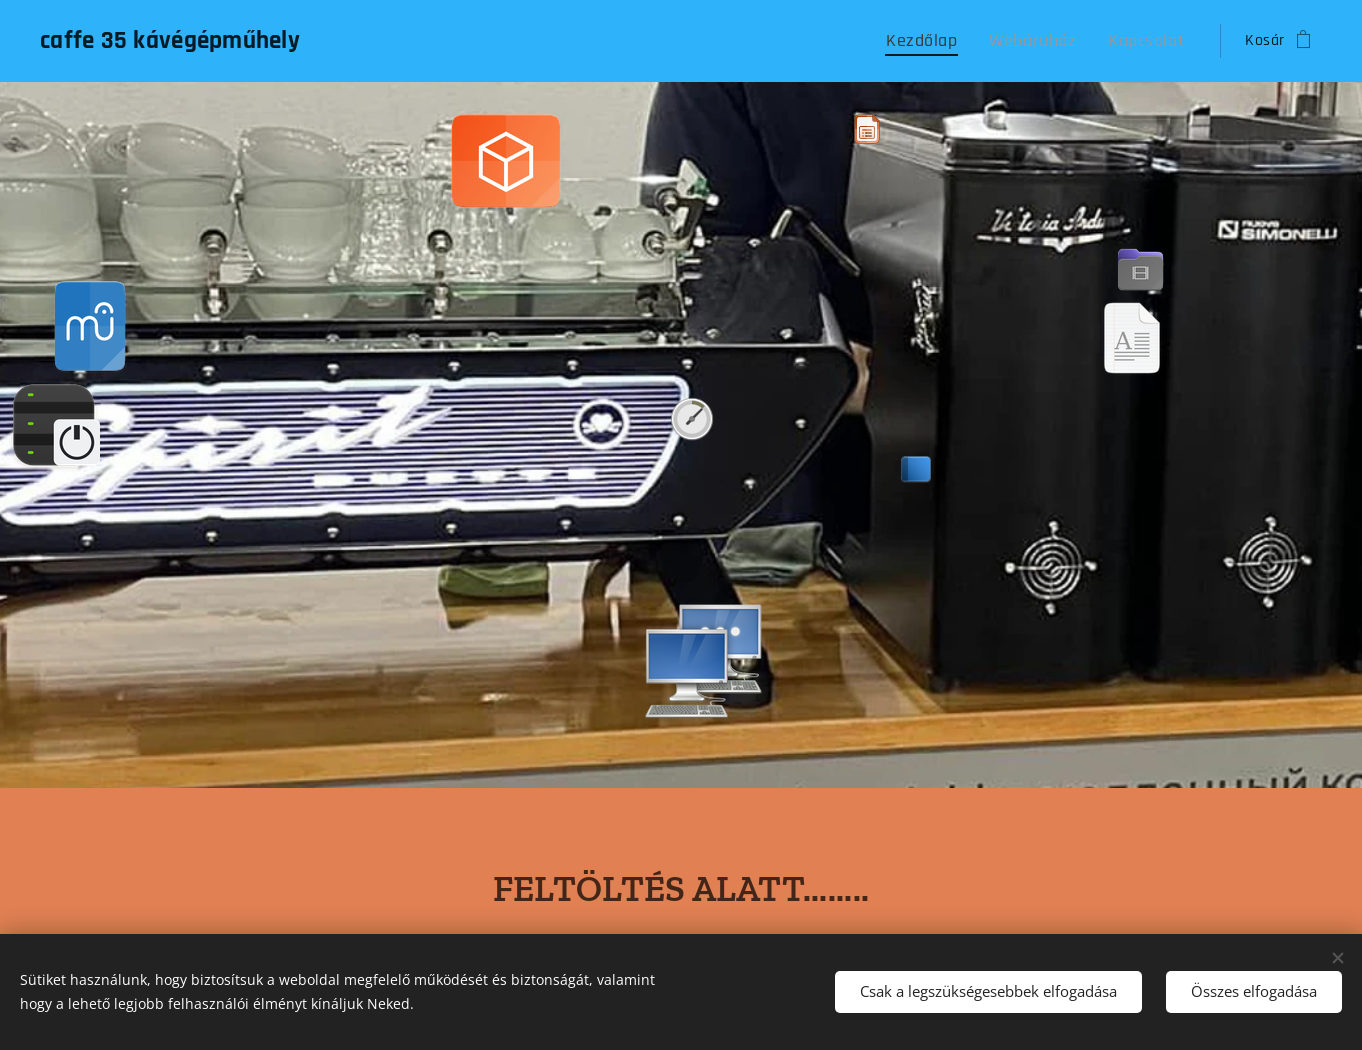  What do you see at coordinates (506, 157) in the screenshot?
I see `open a 3D model file in OBJ format` at bounding box center [506, 157].